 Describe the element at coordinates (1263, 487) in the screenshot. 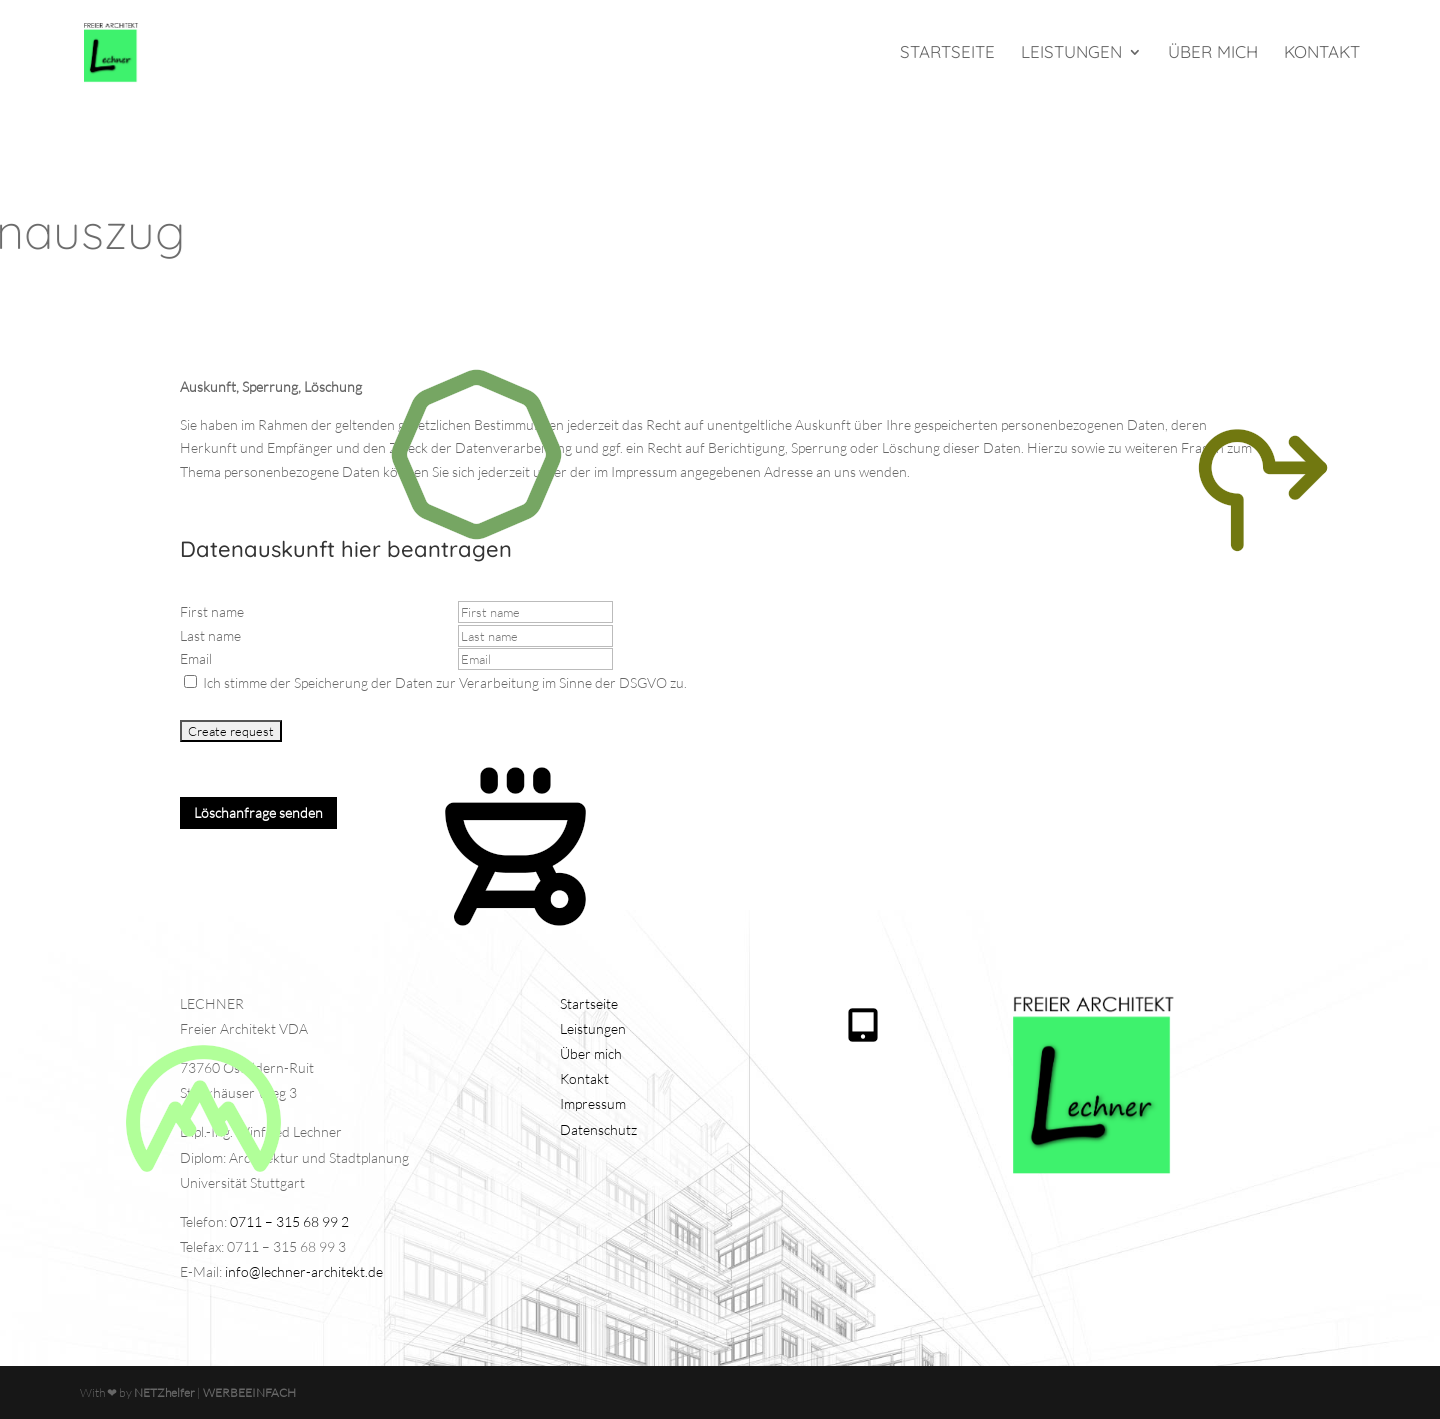

I see `take the roundabout exit to the right` at that location.